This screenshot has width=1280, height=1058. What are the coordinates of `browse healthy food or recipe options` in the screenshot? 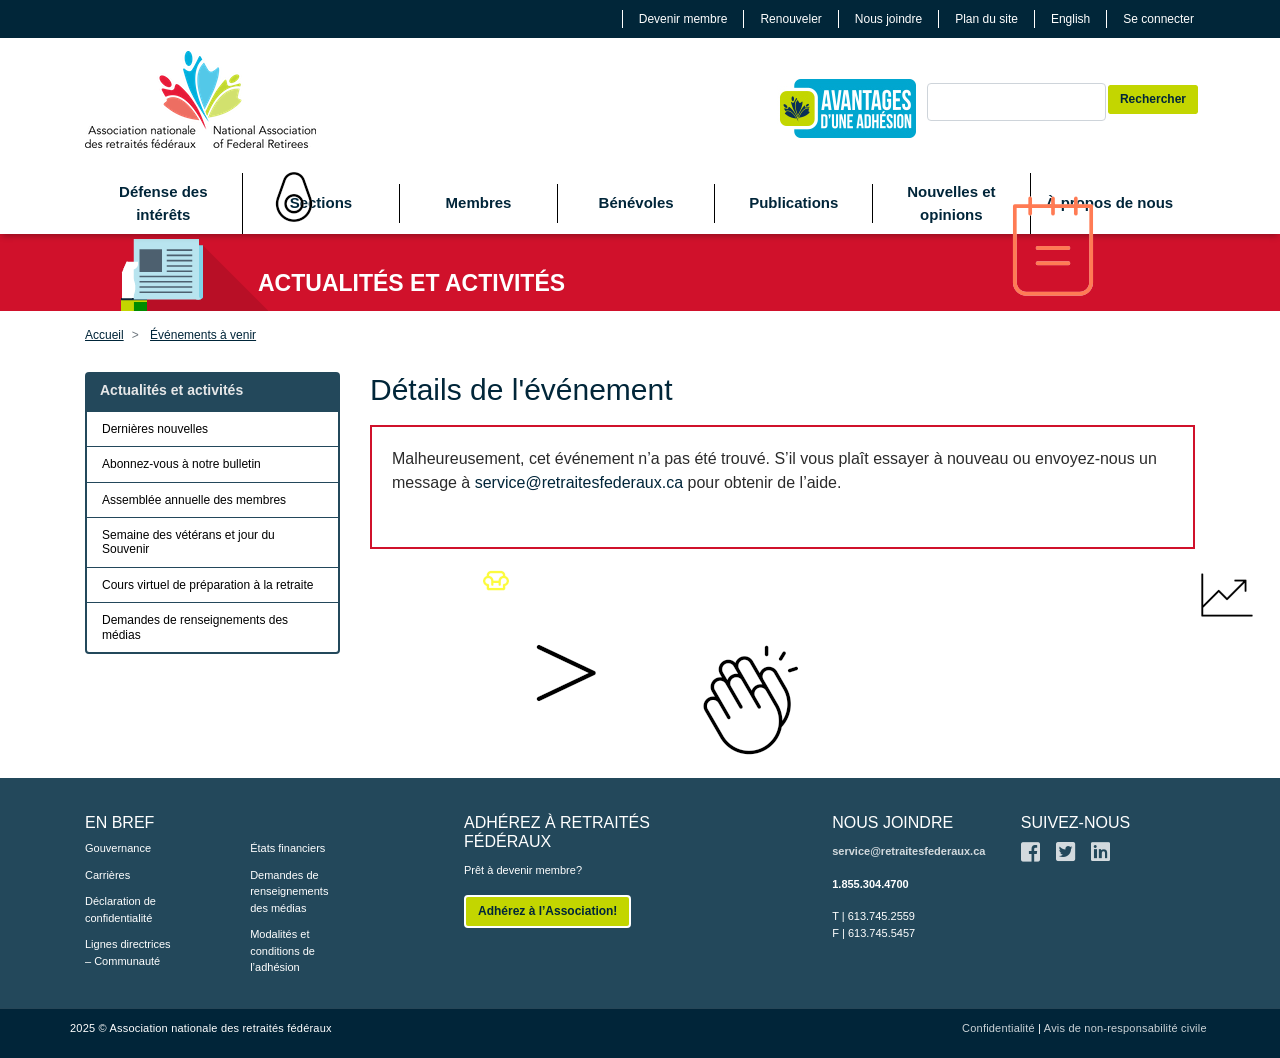 It's located at (294, 197).